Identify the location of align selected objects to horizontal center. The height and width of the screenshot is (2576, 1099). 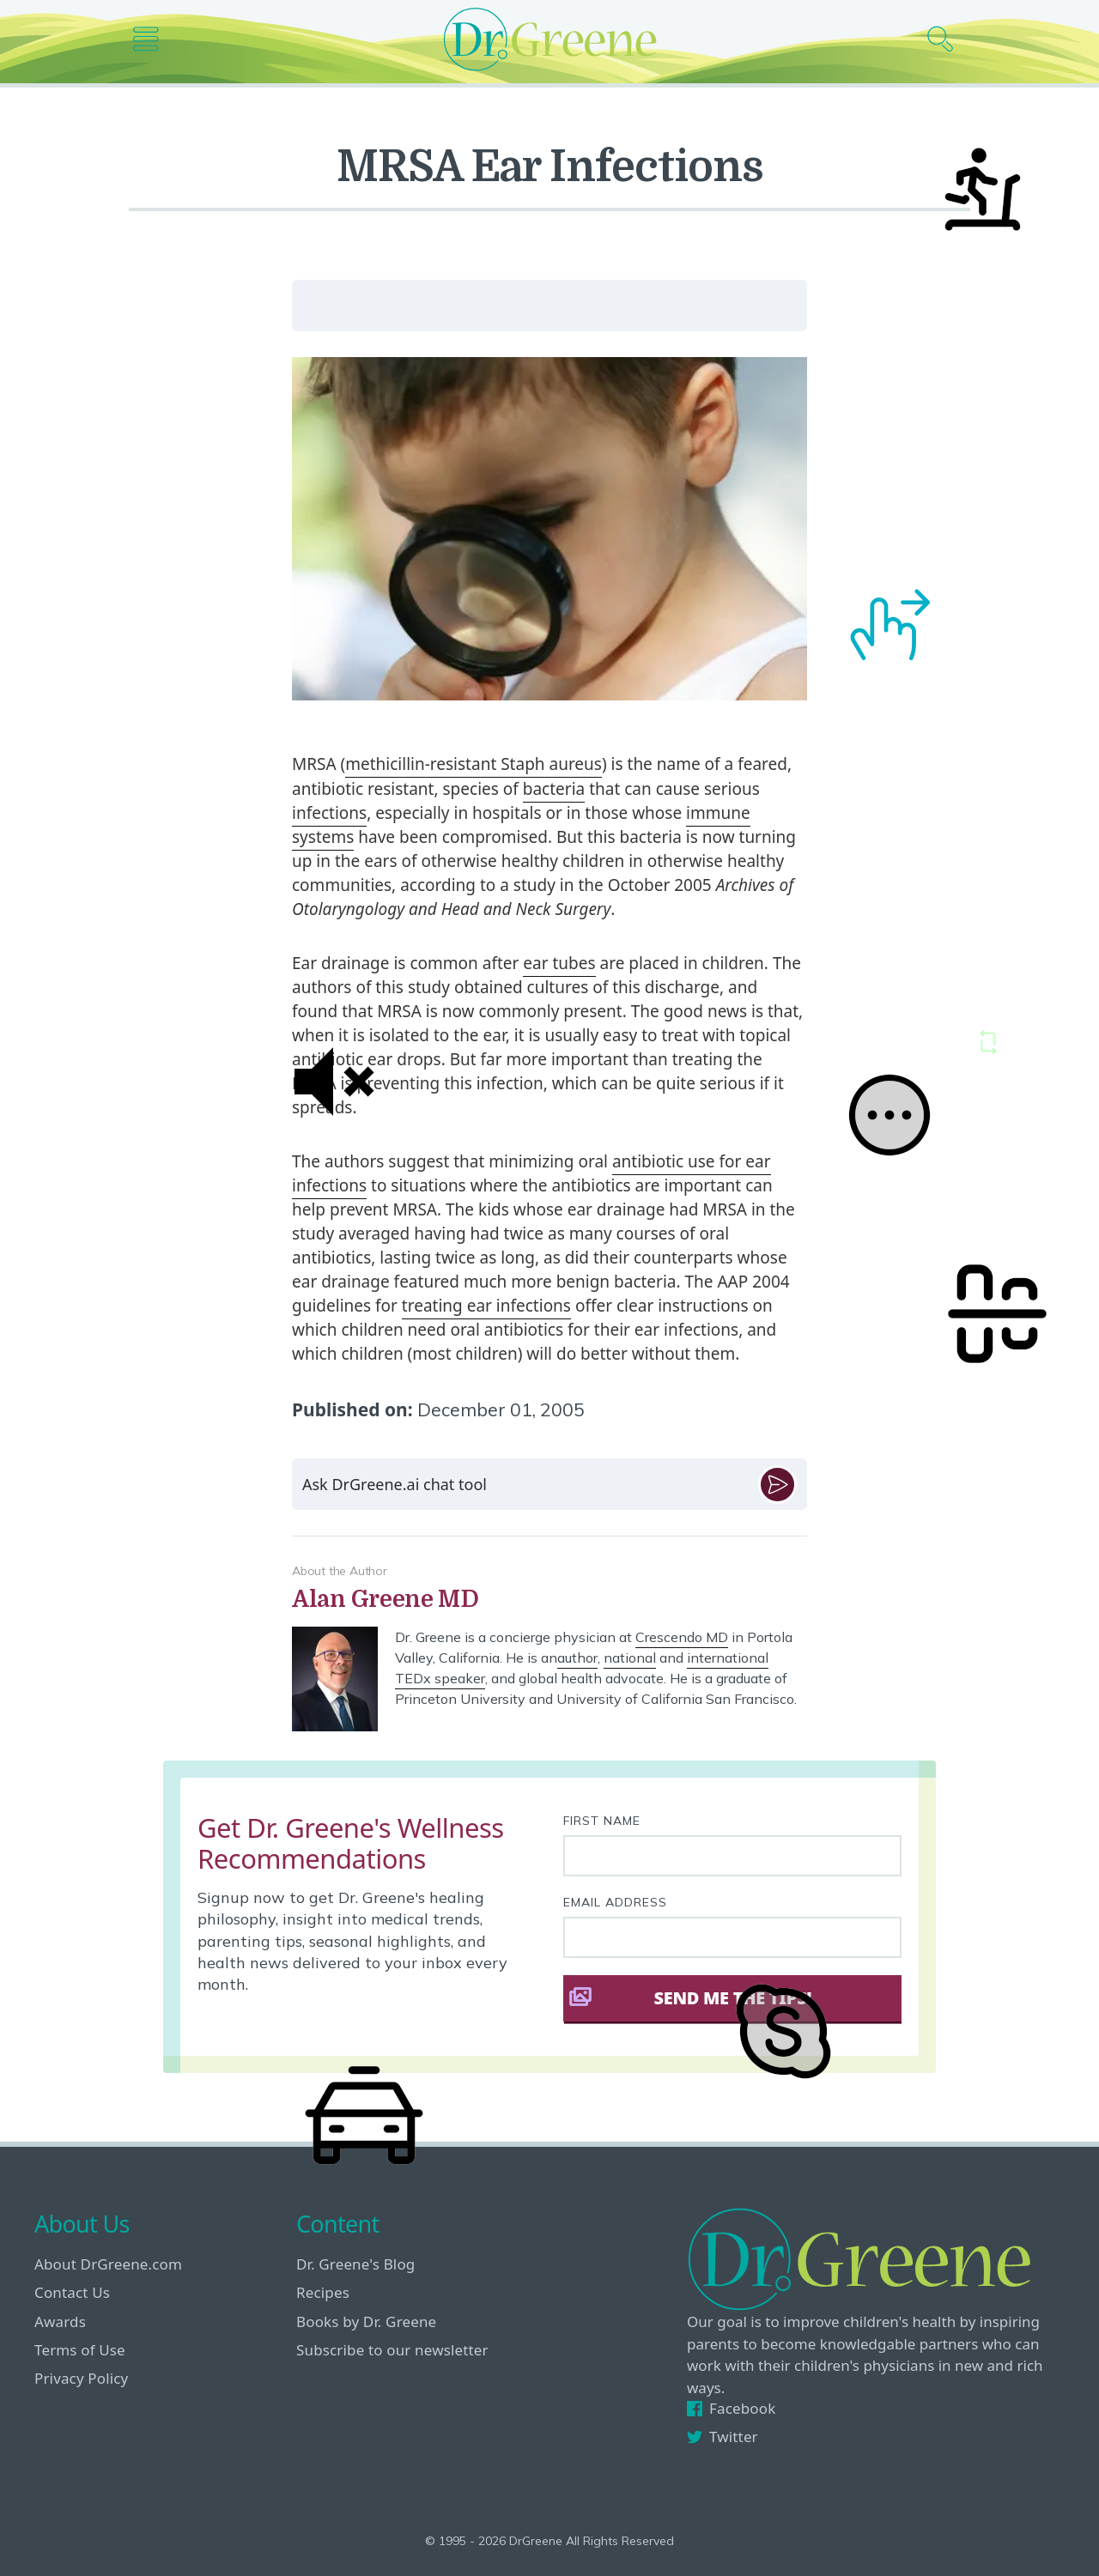
(997, 1313).